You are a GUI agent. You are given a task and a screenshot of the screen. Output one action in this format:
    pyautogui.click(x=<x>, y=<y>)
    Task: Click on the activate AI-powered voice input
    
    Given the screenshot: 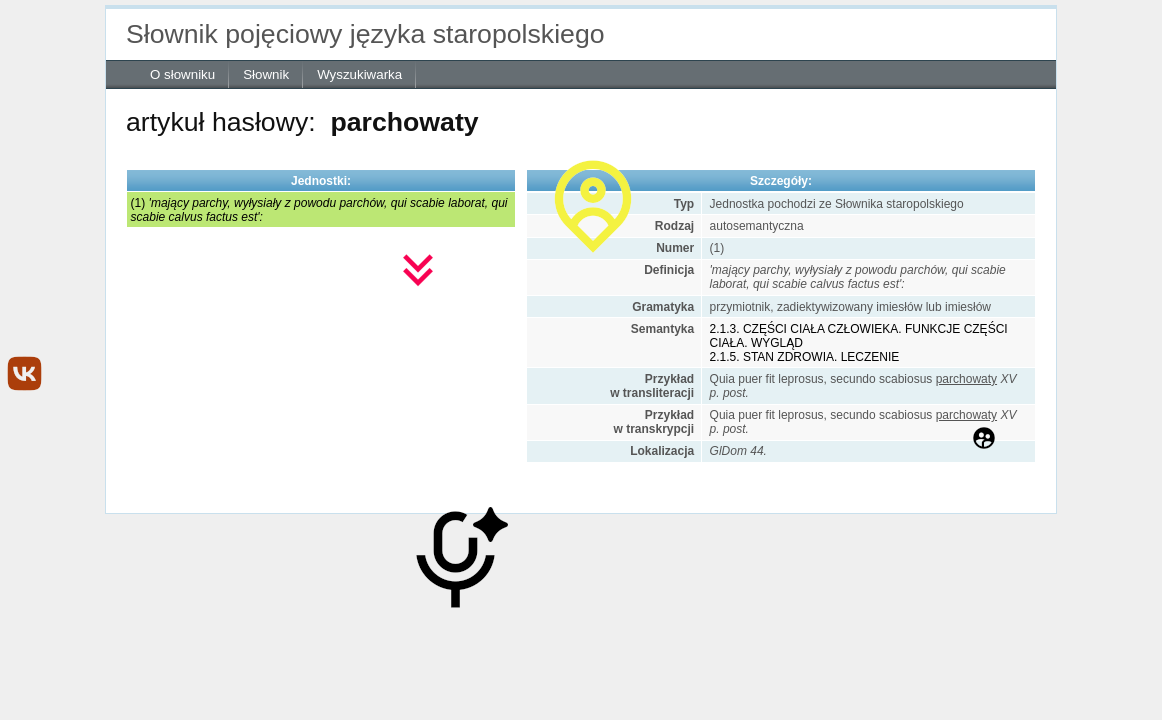 What is the action you would take?
    pyautogui.click(x=455, y=559)
    